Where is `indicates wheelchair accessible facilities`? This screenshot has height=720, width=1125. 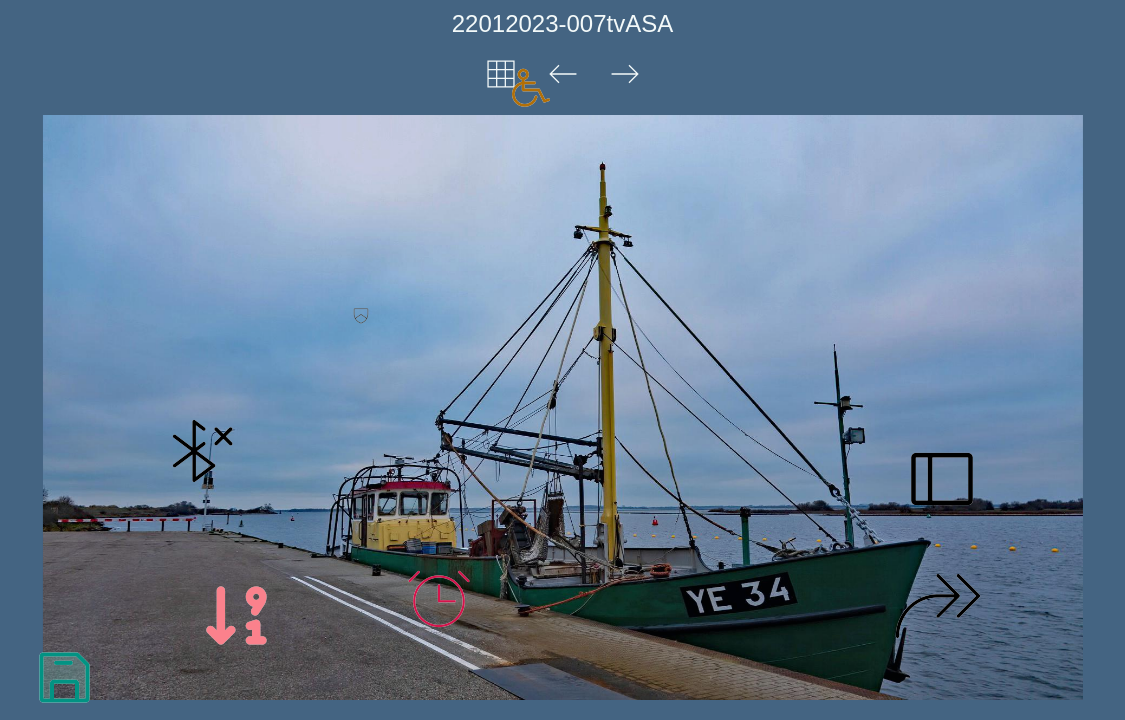 indicates wheelchair accessible facilities is located at coordinates (527, 88).